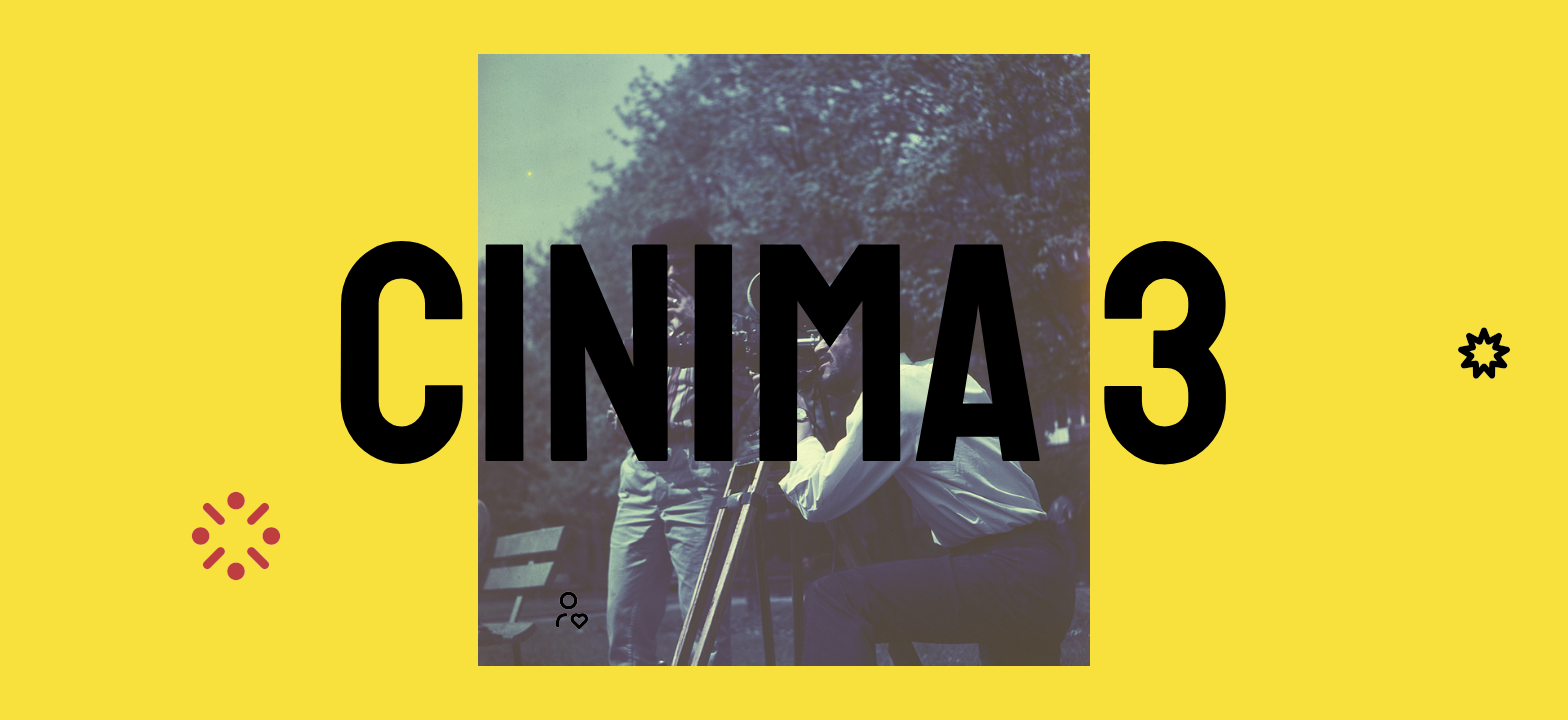 The width and height of the screenshot is (1568, 720). Describe the element at coordinates (236, 536) in the screenshot. I see `open steam gaming platform` at that location.